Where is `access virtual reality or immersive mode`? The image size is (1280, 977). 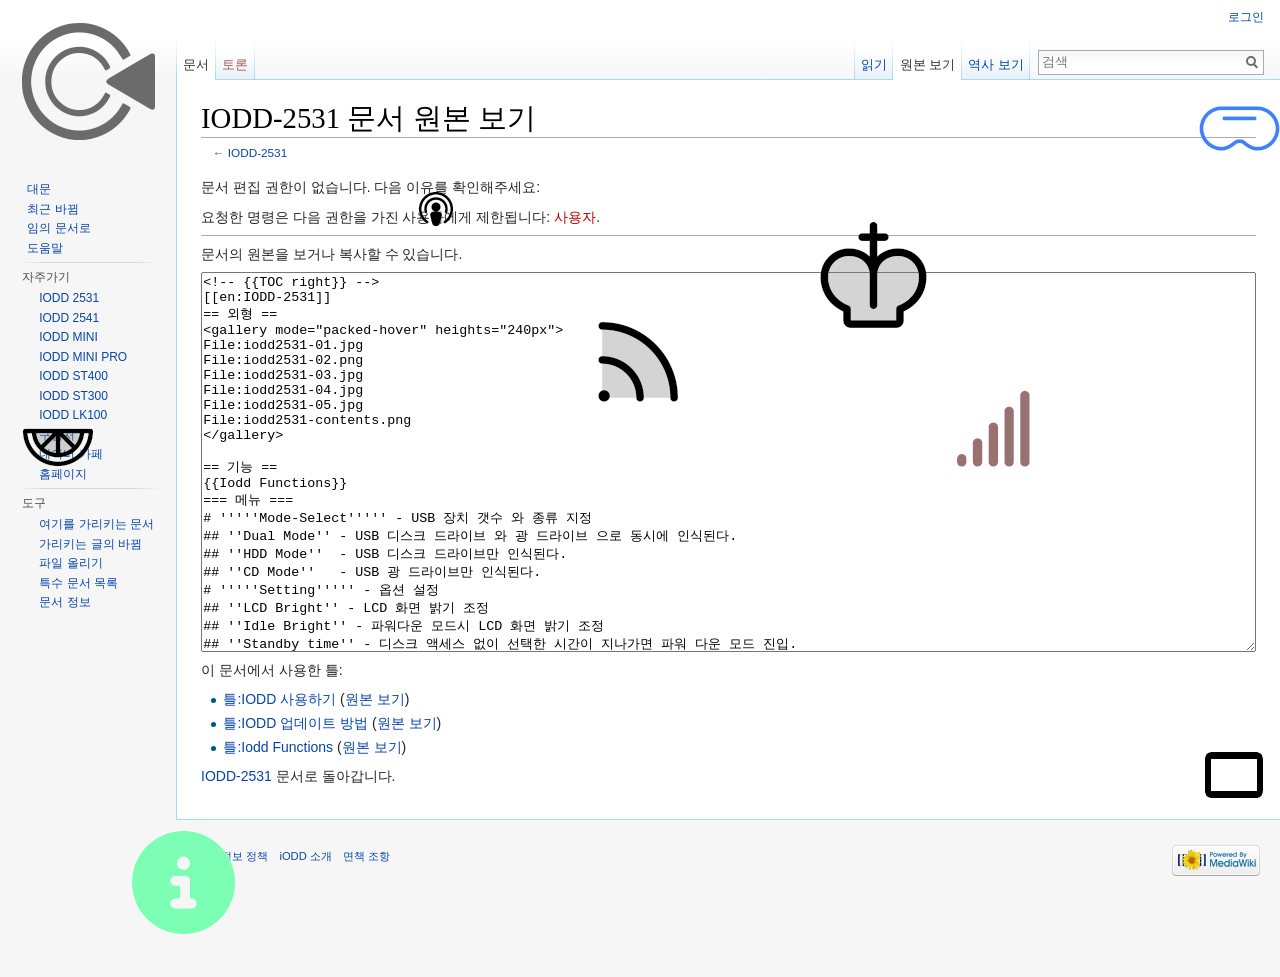
access virtual reality or immersive mode is located at coordinates (1239, 128).